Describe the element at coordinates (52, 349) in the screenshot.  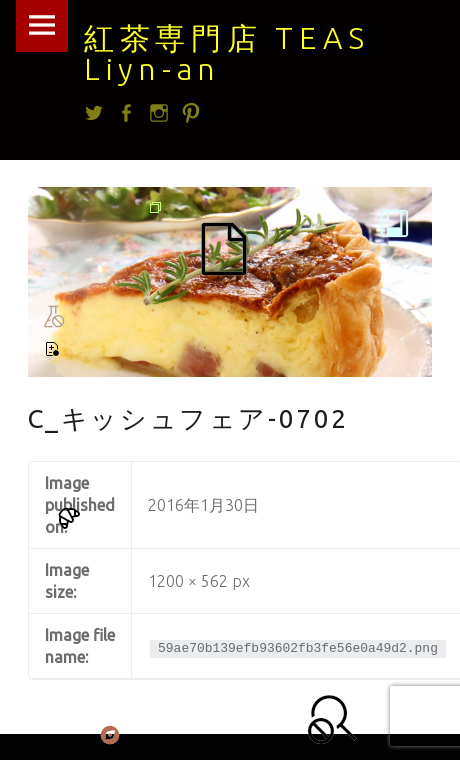
I see `view pull request with new changes` at that location.